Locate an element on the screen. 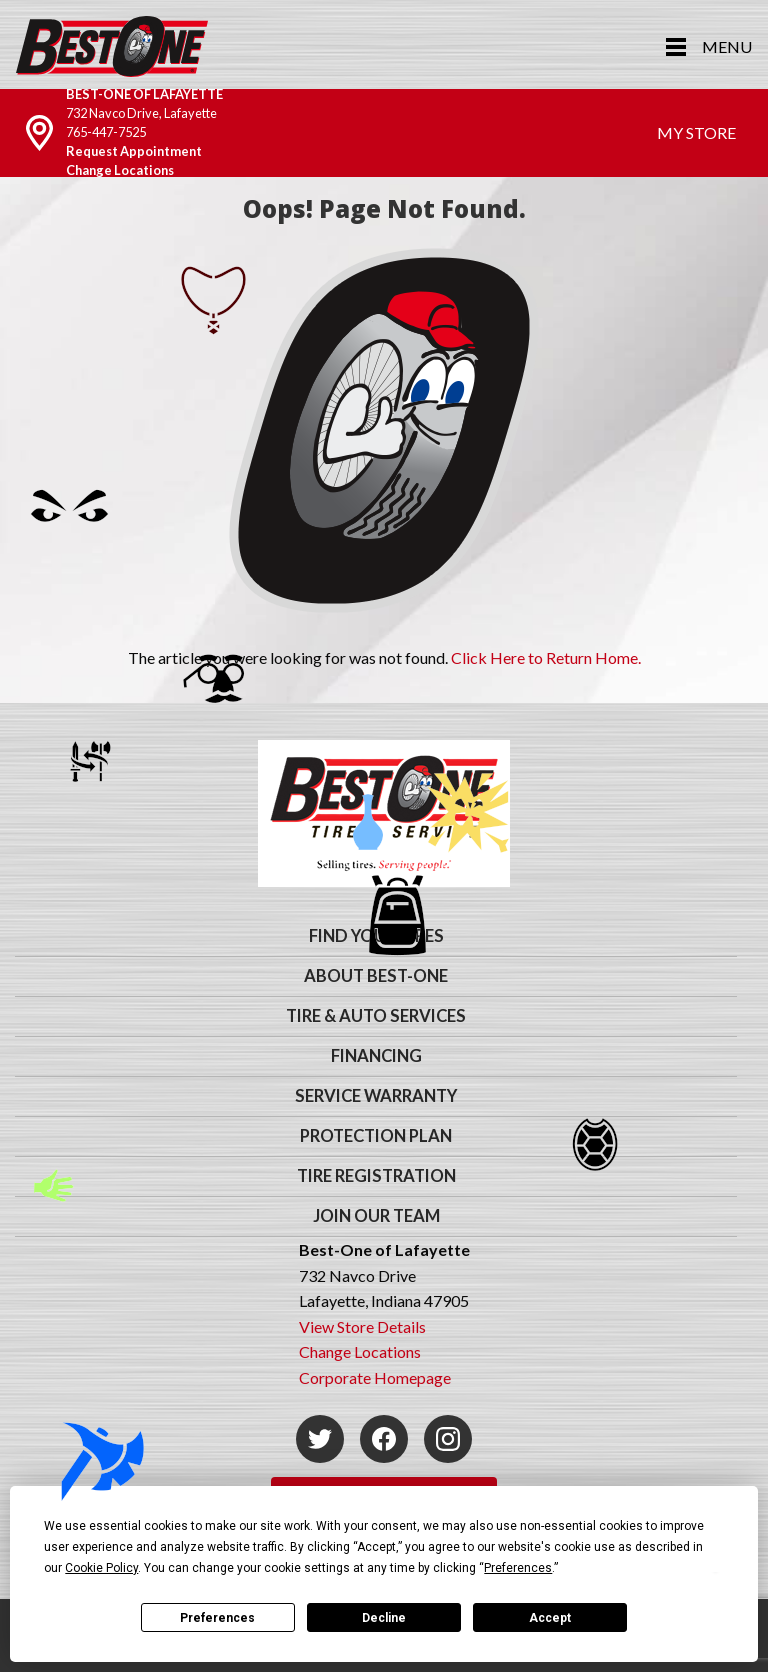 This screenshot has width=768, height=1672. indicates an angry or hostile character state is located at coordinates (69, 507).